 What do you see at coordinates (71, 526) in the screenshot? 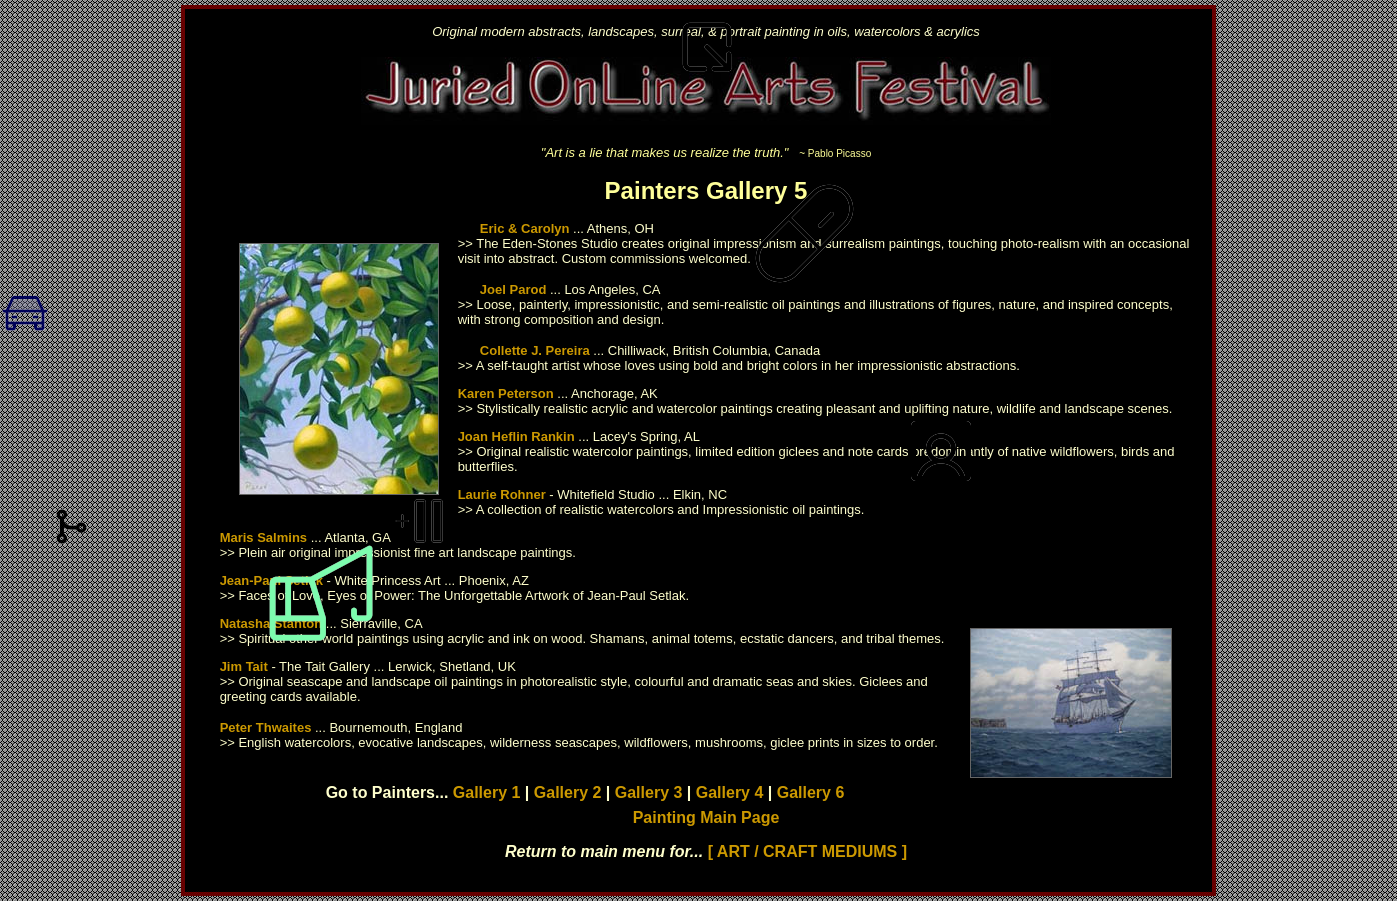
I see `merge branches in version control` at bounding box center [71, 526].